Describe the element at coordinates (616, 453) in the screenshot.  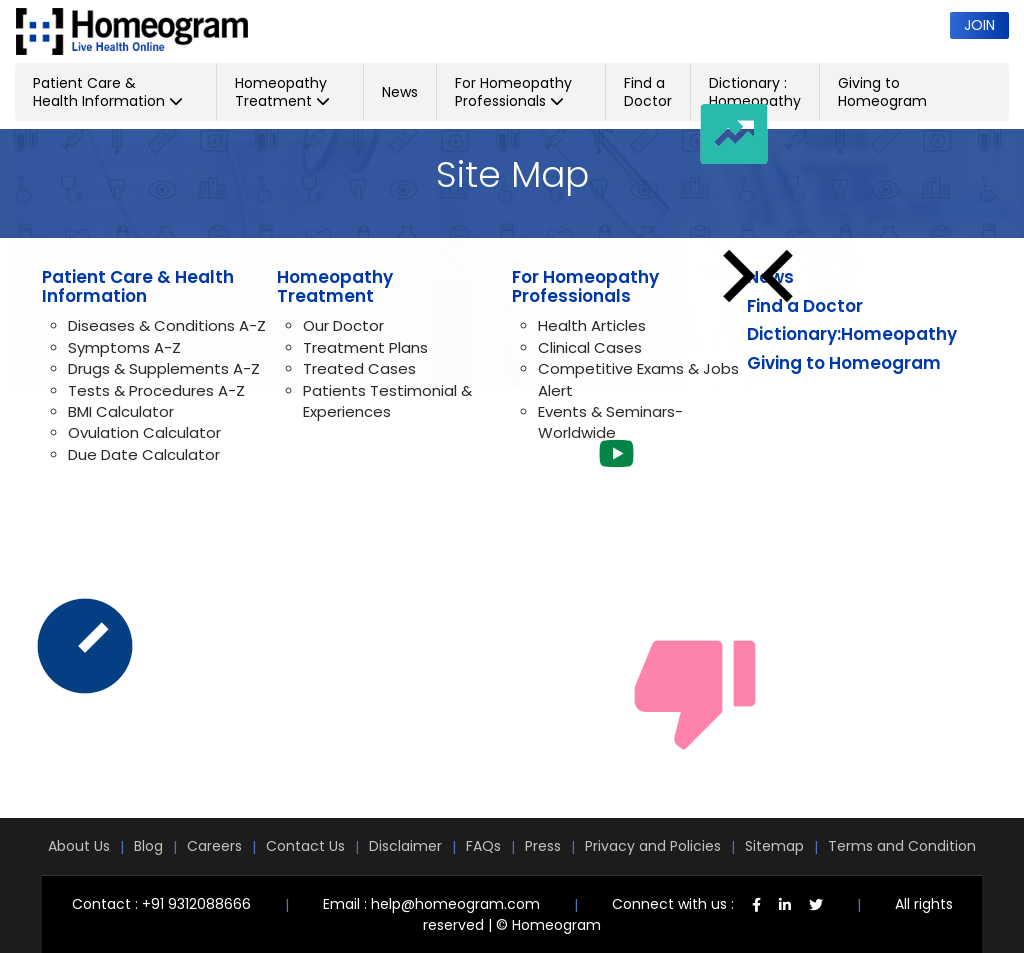
I see `open YouTube app` at that location.